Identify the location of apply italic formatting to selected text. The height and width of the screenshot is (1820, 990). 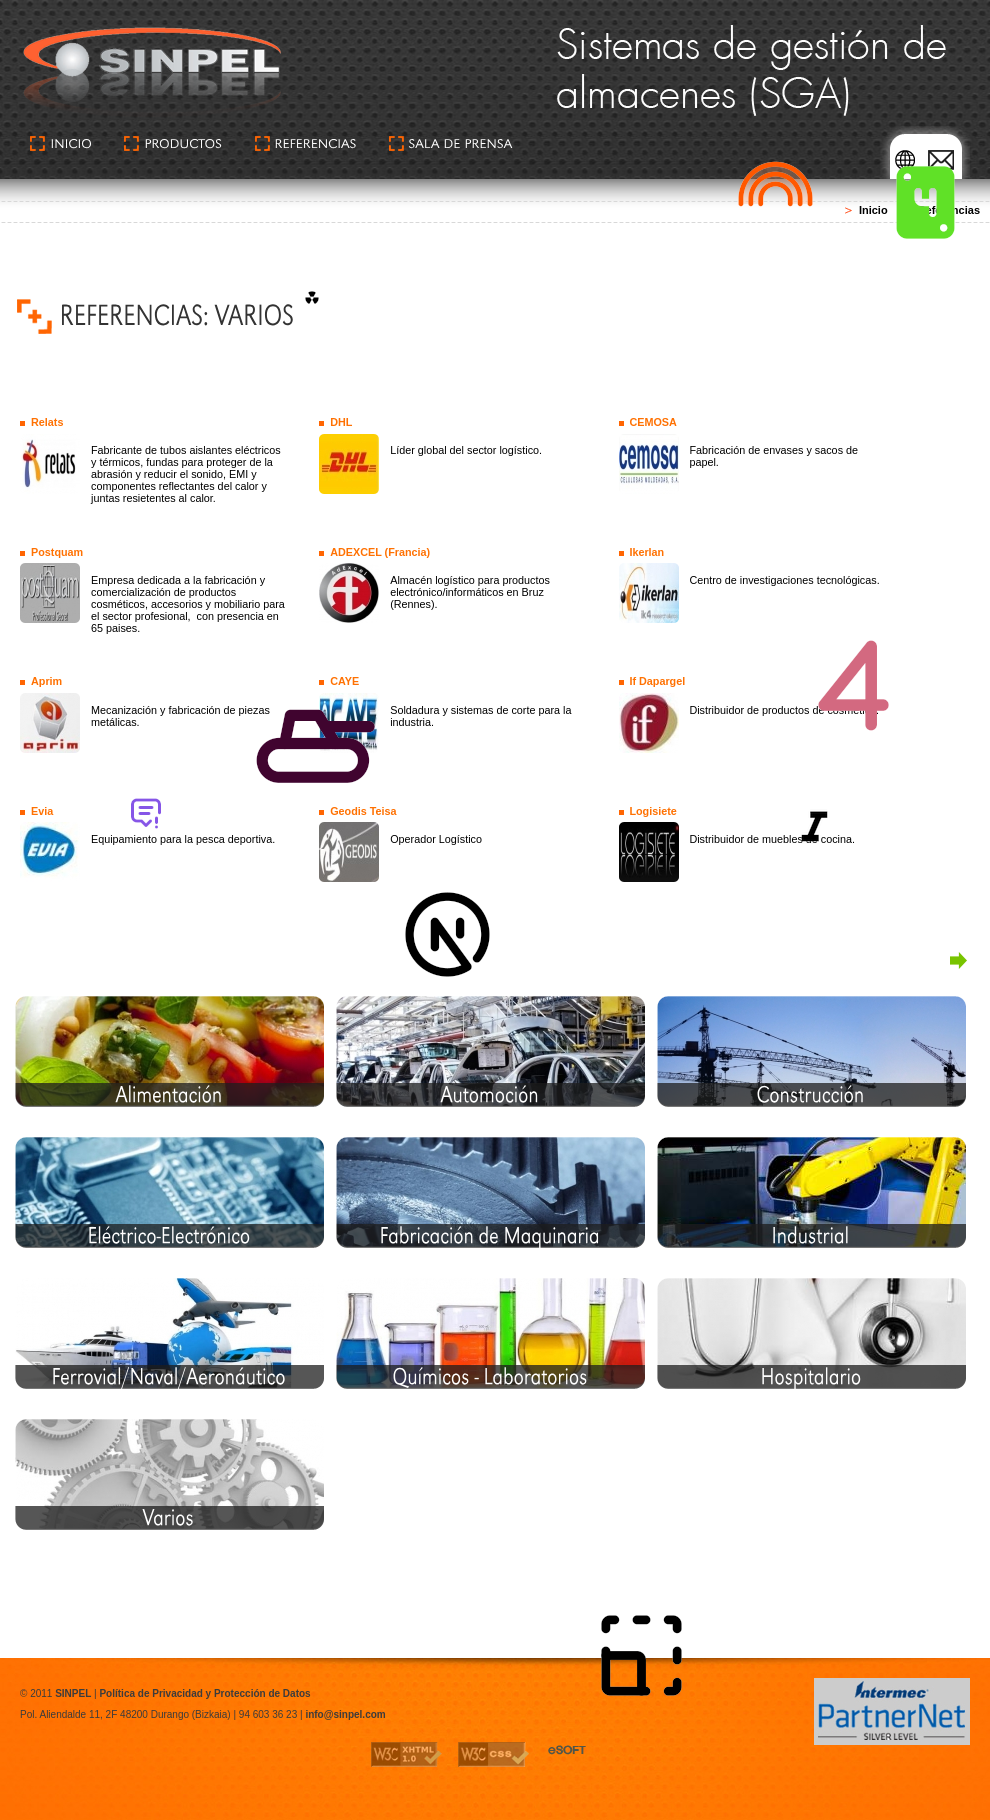
(814, 828).